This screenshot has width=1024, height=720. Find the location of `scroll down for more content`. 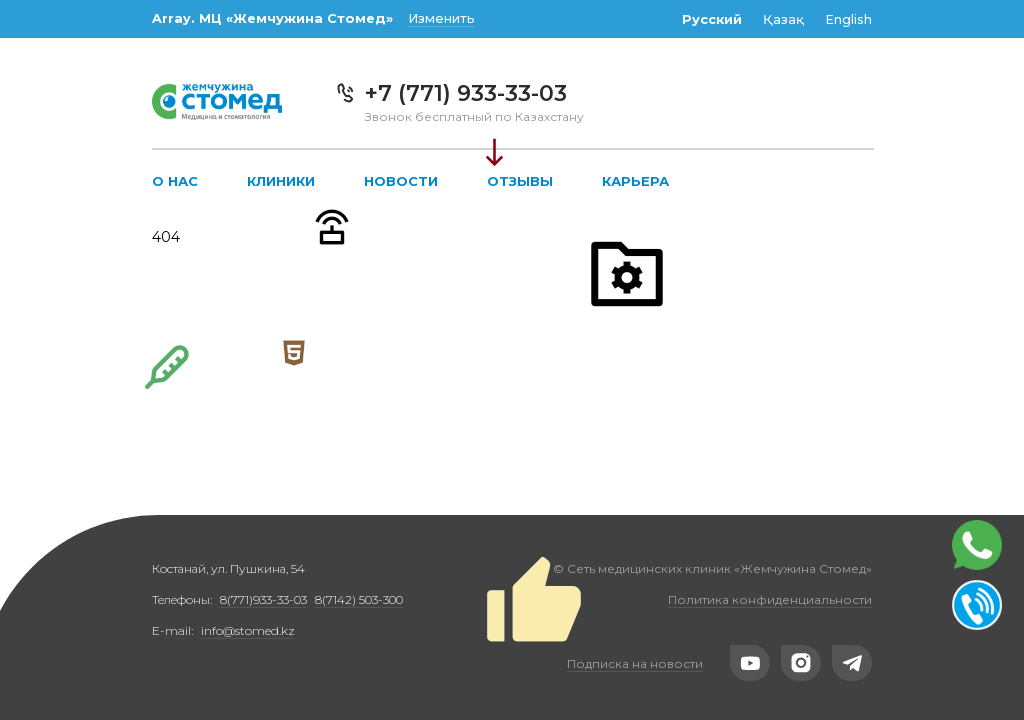

scroll down for more content is located at coordinates (494, 152).